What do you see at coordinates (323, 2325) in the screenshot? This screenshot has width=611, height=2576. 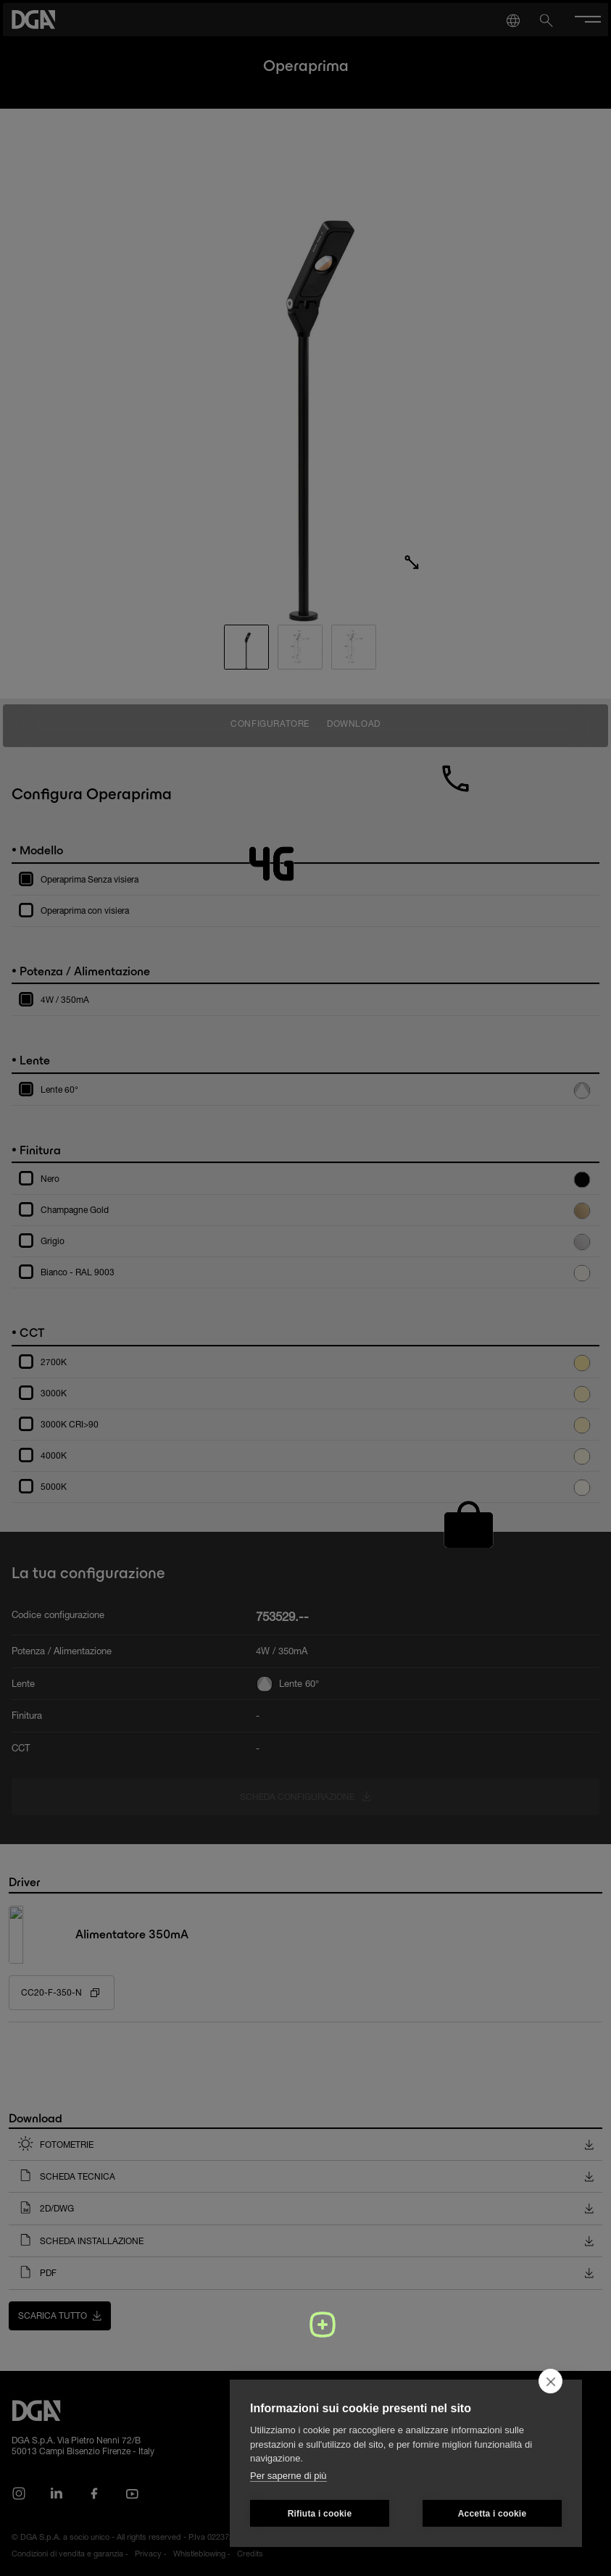 I see `add a new item` at bounding box center [323, 2325].